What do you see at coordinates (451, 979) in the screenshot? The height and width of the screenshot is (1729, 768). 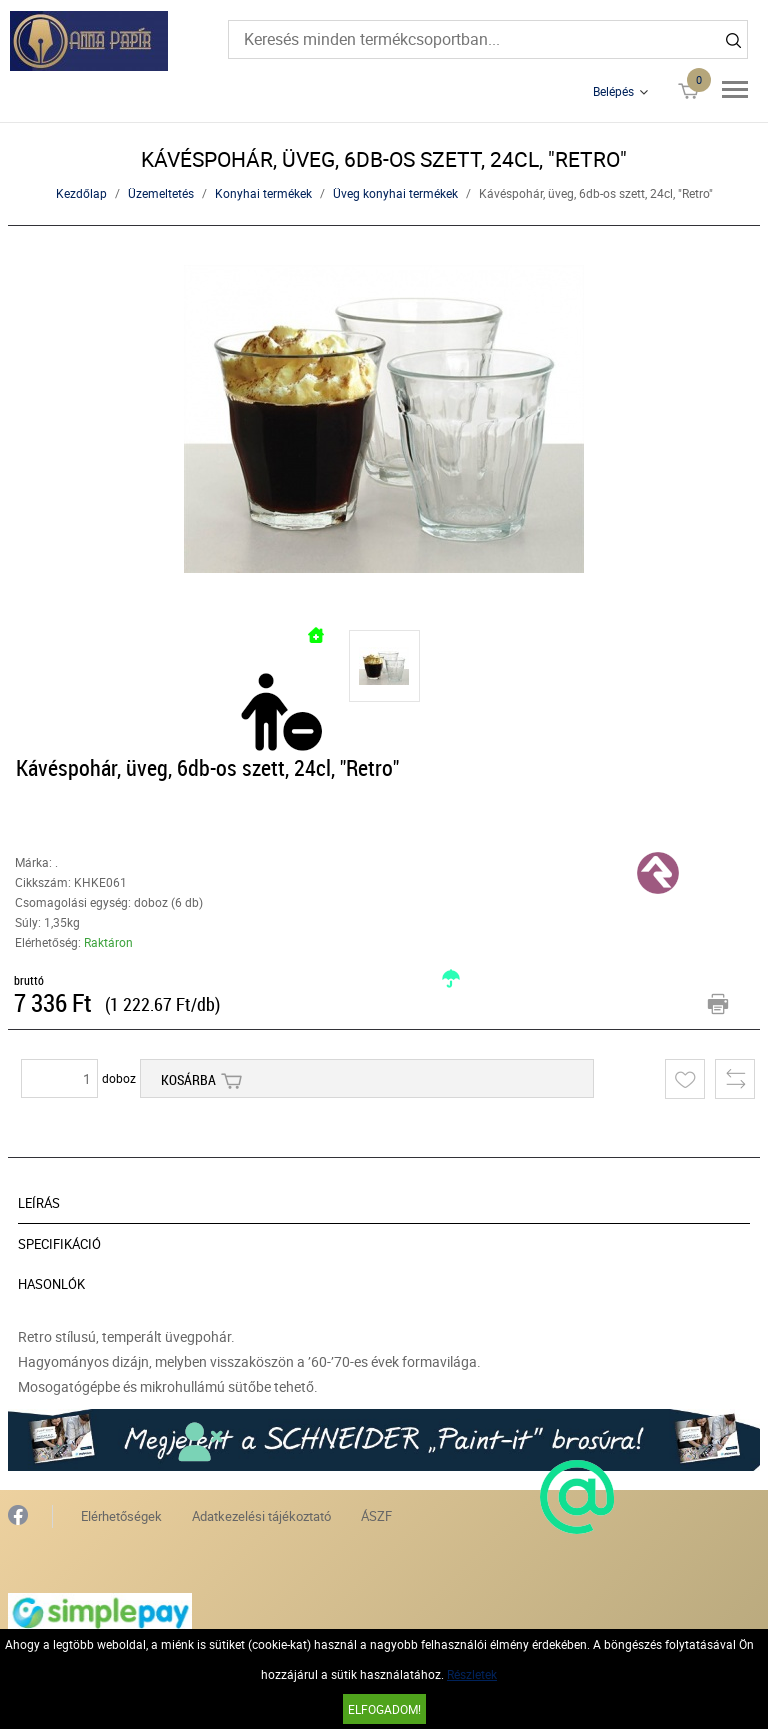 I see `view weather protection or rain forecast` at bounding box center [451, 979].